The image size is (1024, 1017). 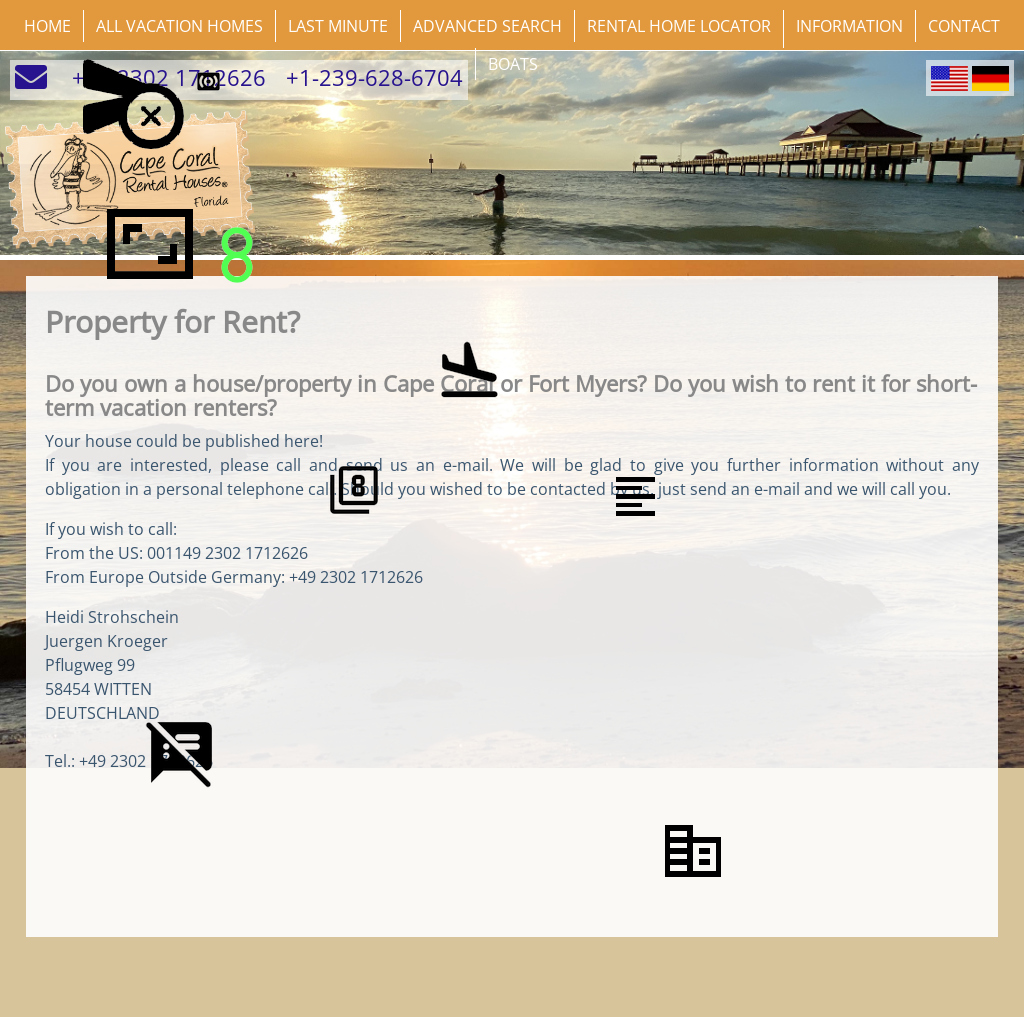 What do you see at coordinates (635, 496) in the screenshot?
I see `align text to the left` at bounding box center [635, 496].